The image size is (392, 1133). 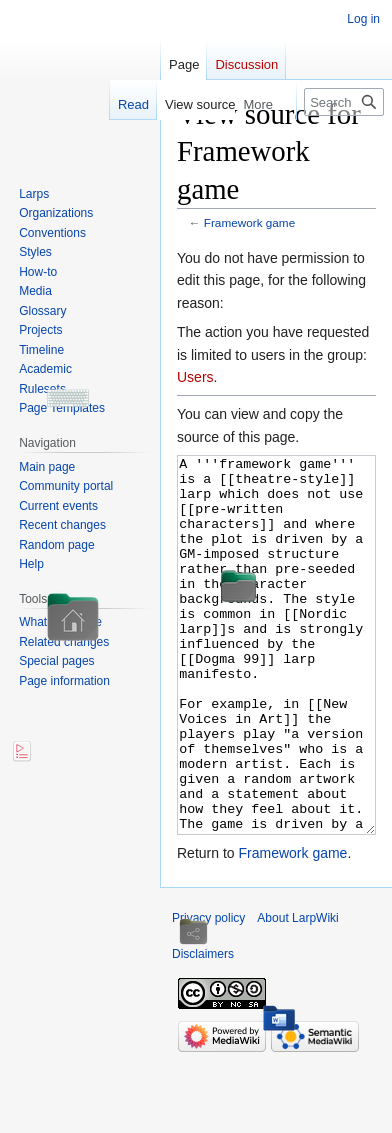 I want to click on access your home folder, so click(x=73, y=617).